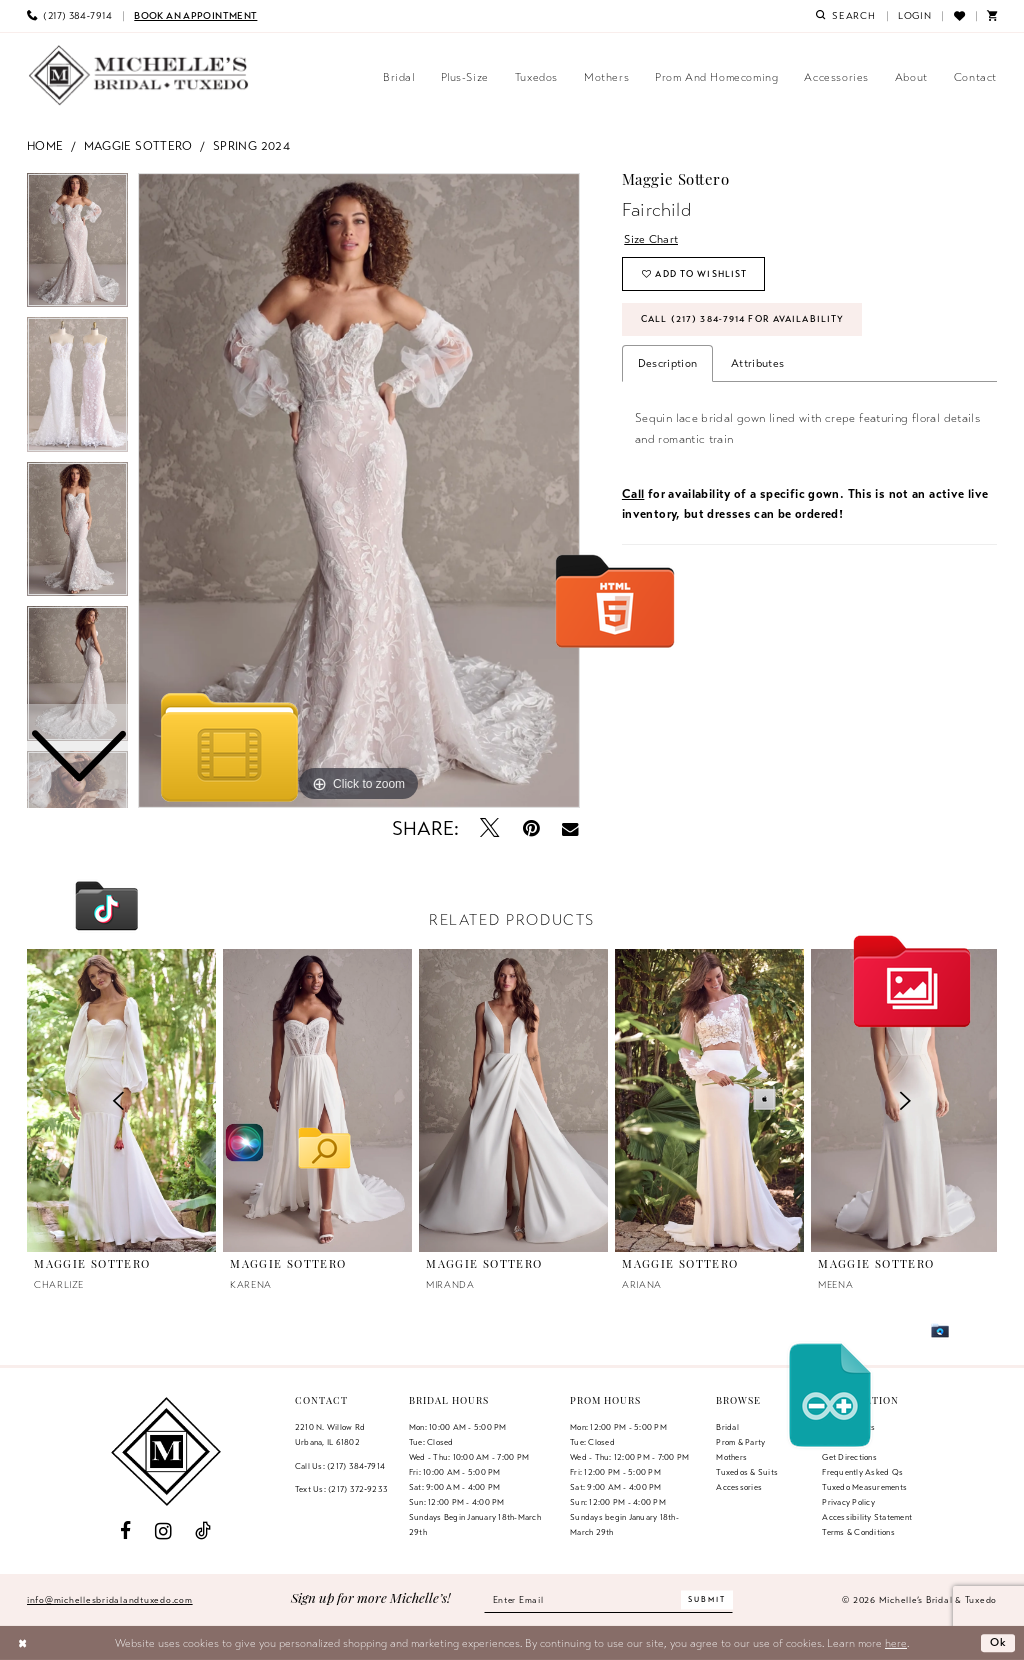  I want to click on folder containing HTML files, so click(614, 604).